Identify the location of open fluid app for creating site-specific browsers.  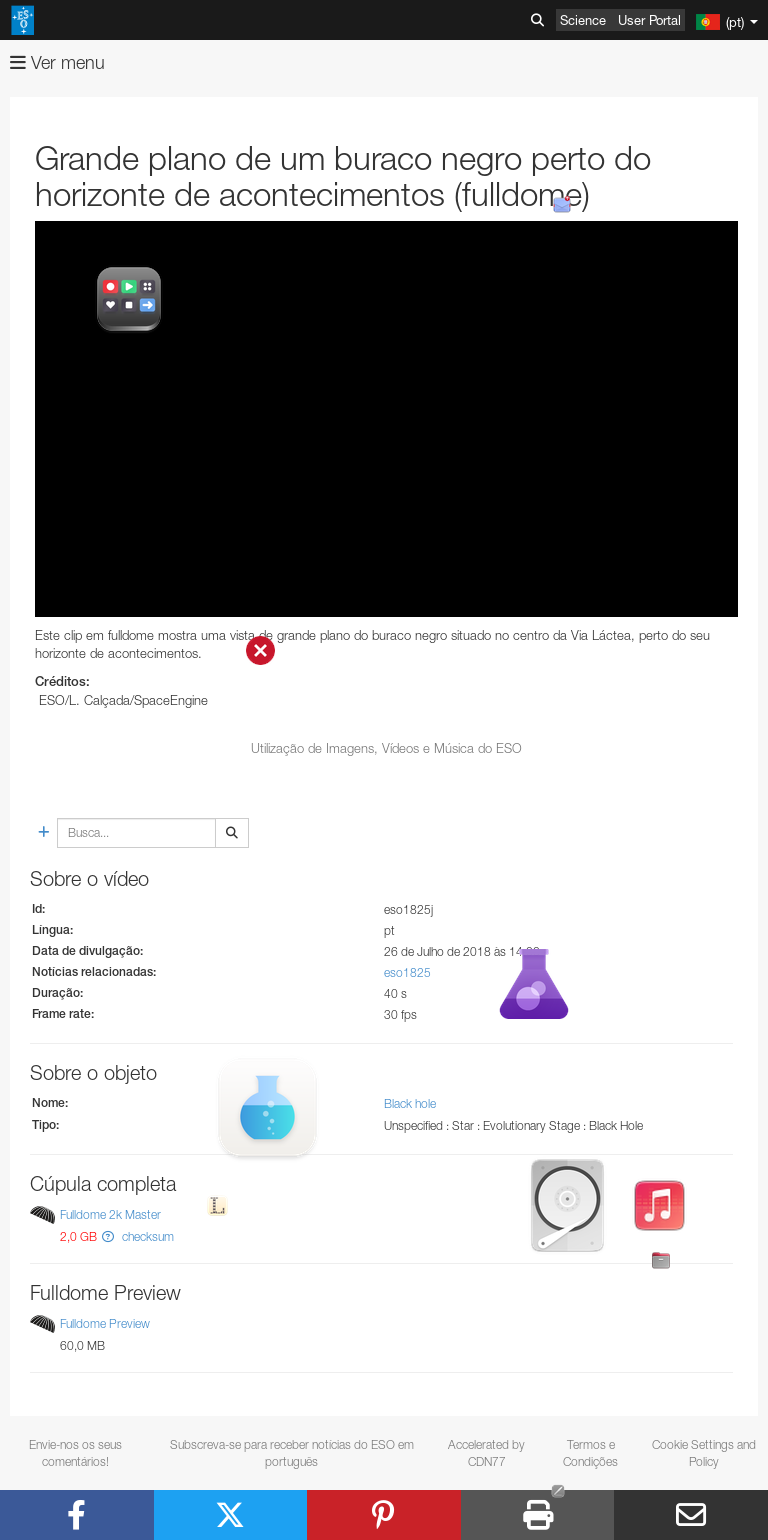
(267, 1107).